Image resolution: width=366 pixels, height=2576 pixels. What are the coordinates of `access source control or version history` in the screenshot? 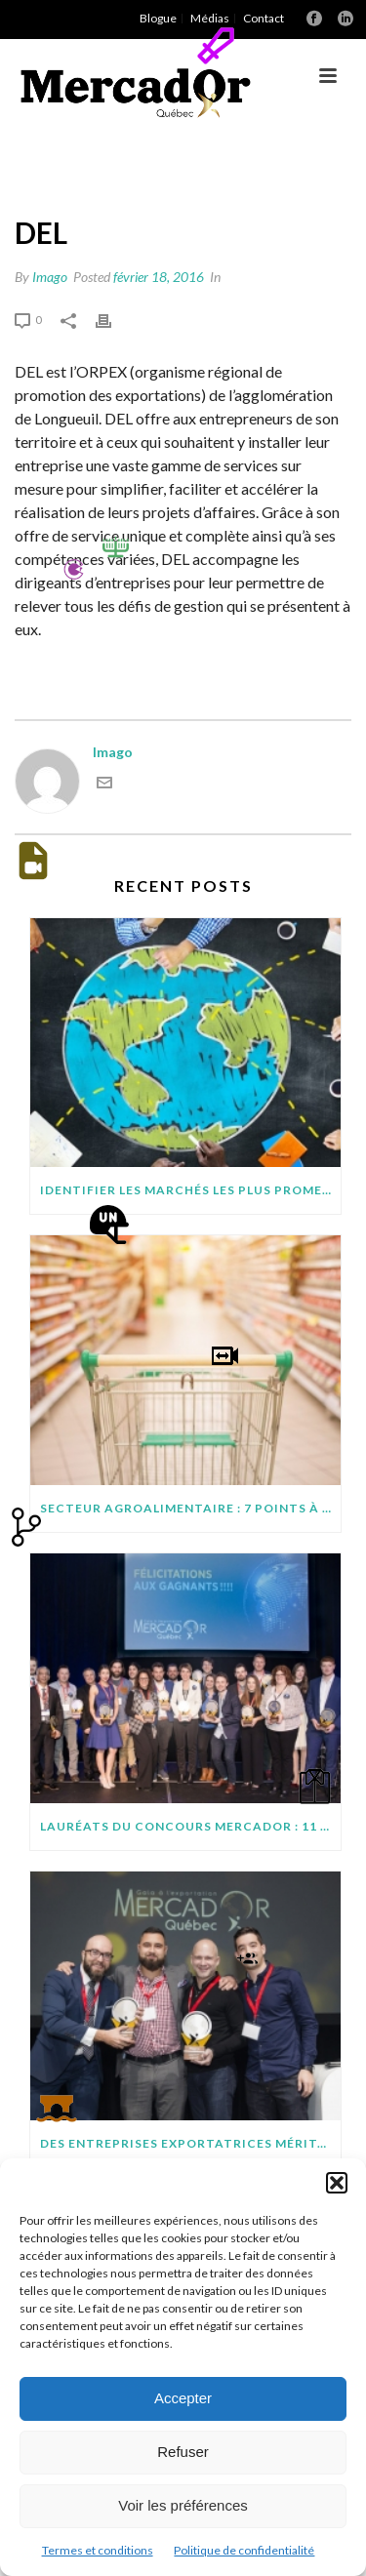 It's located at (26, 1527).